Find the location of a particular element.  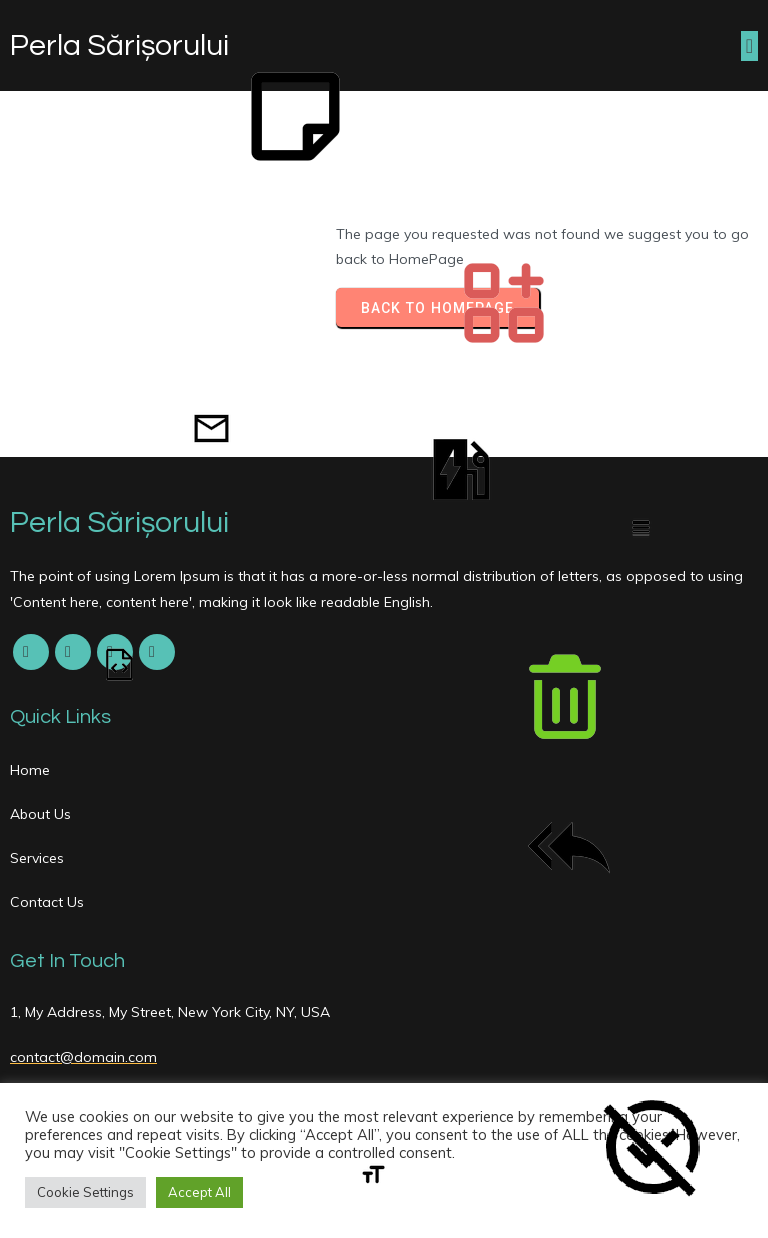

reply to all recipients of a message is located at coordinates (569, 846).